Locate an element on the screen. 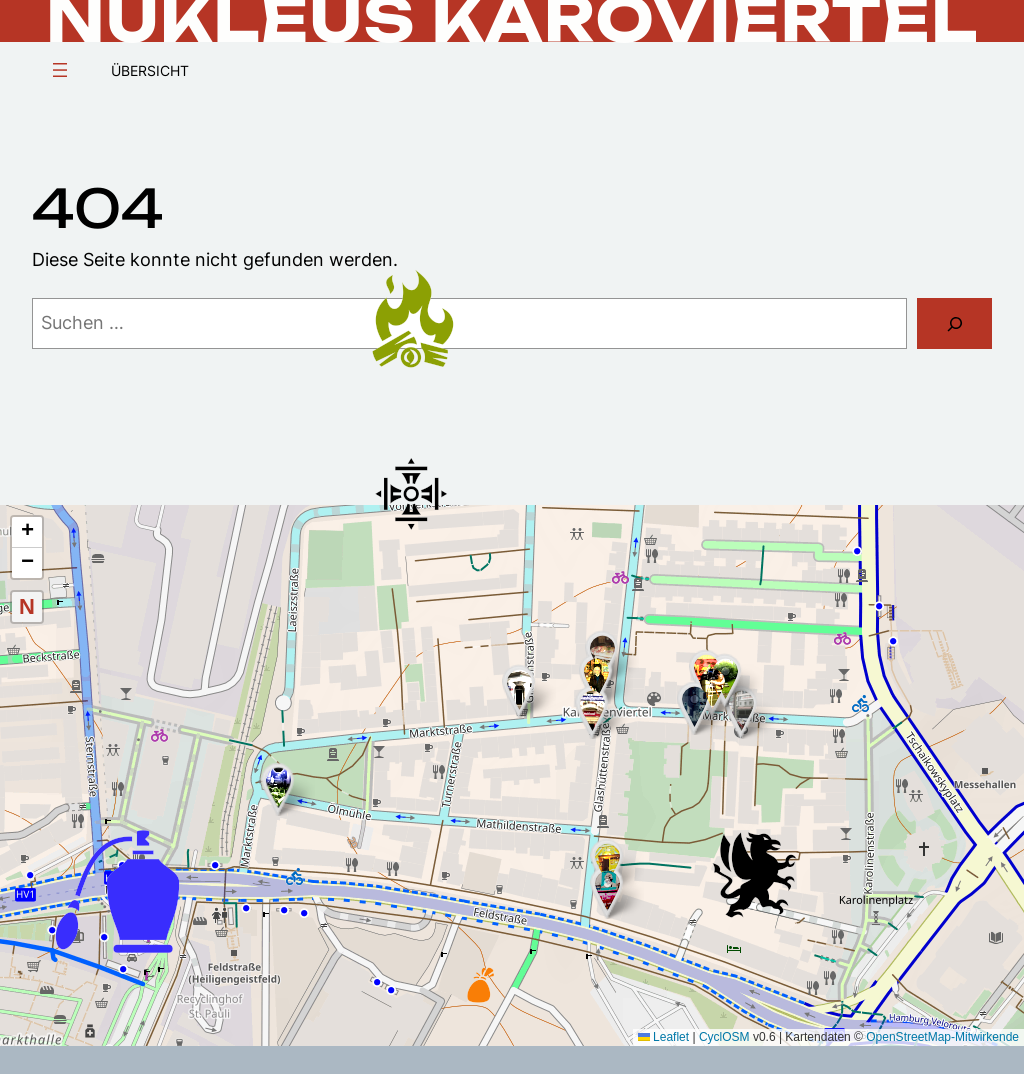  fantasy game faction or guild emblem is located at coordinates (754, 874).